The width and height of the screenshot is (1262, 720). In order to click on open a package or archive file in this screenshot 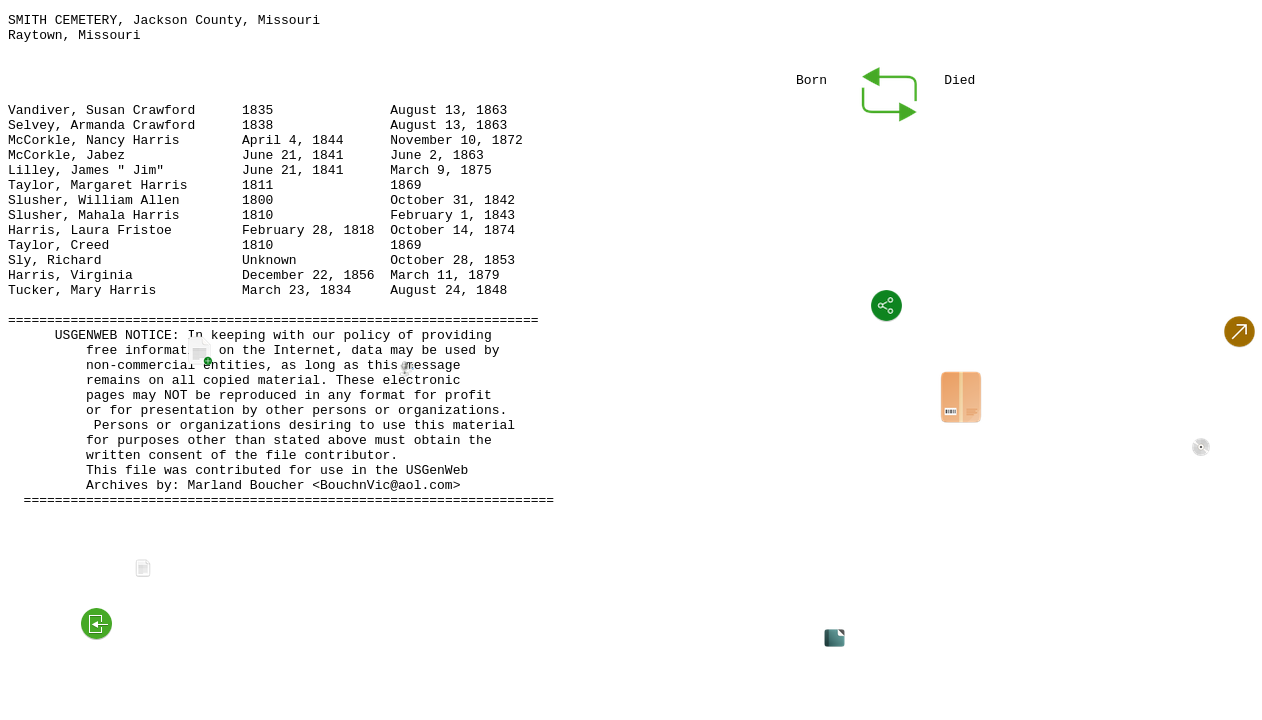, I will do `click(961, 397)`.